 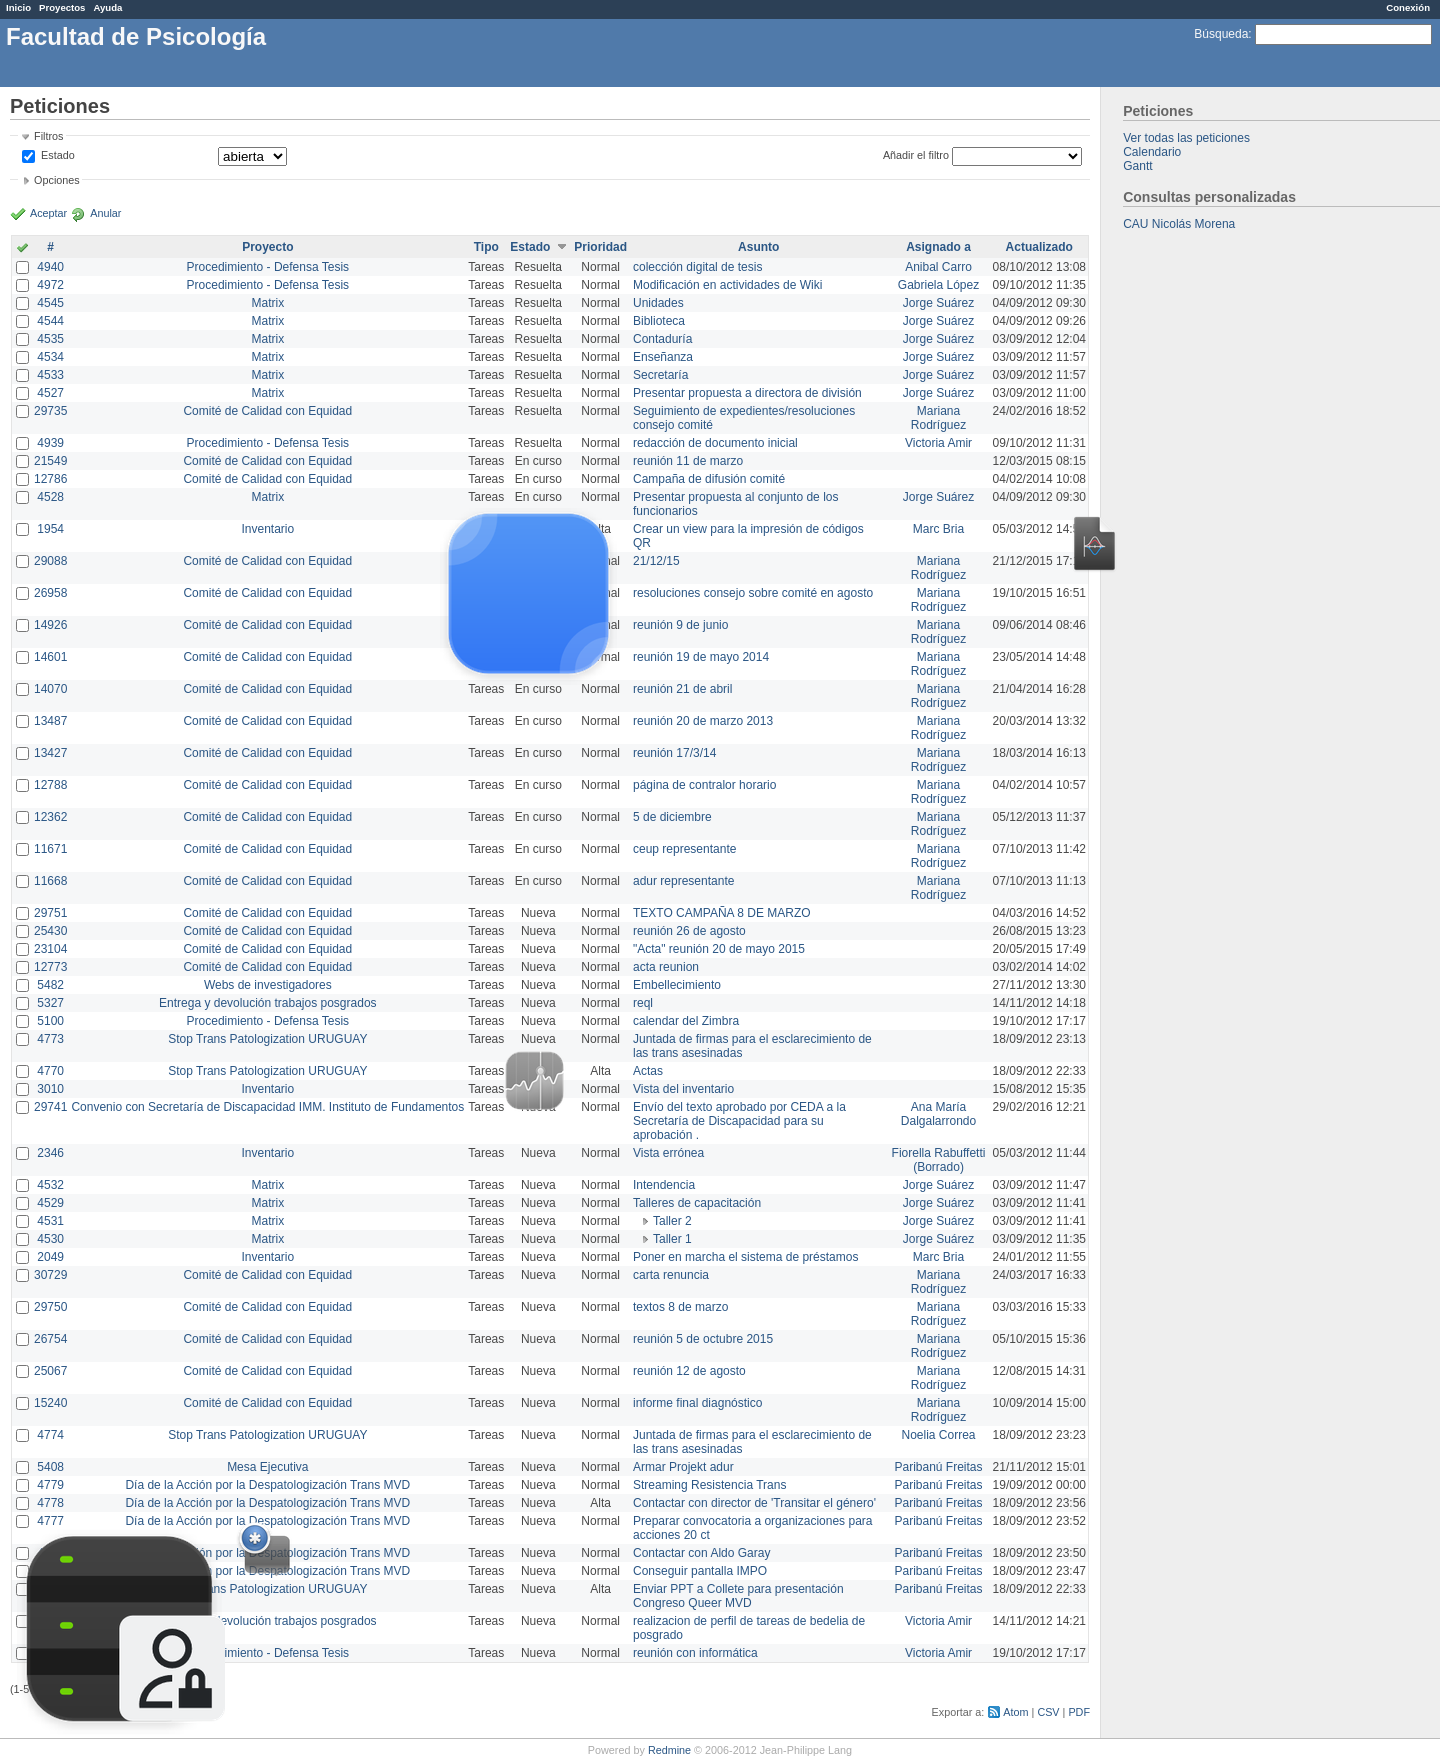 I want to click on configure hot corners behavior, so click(x=528, y=596).